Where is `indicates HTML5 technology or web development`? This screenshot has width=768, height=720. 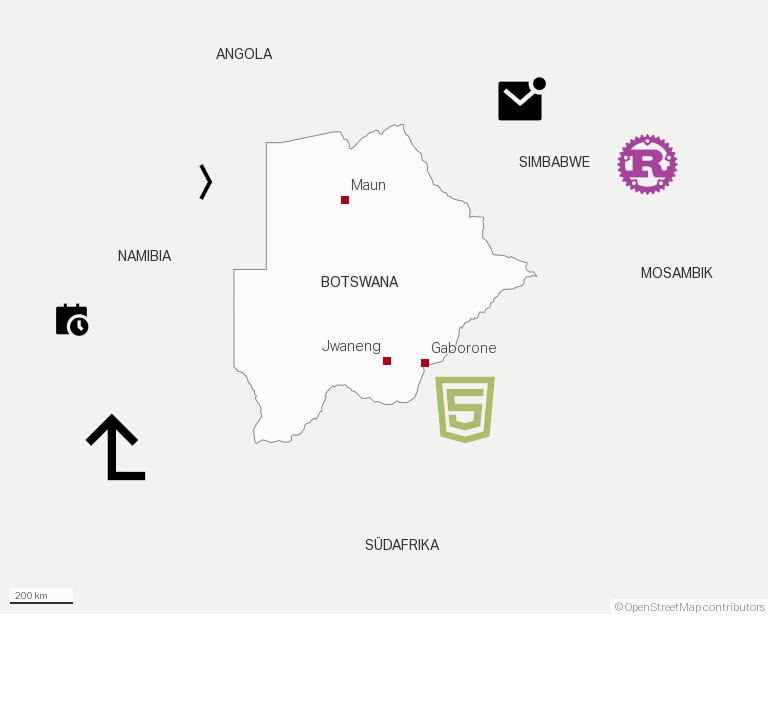
indicates HTML5 technology or web development is located at coordinates (465, 410).